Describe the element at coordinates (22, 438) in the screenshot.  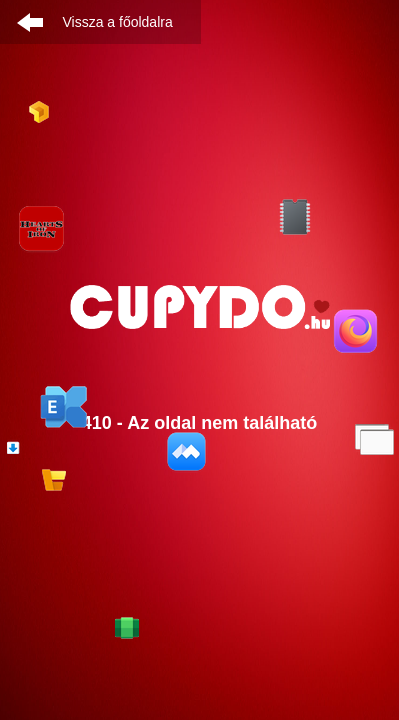
I see `indicates a file or item is being downloaded` at that location.